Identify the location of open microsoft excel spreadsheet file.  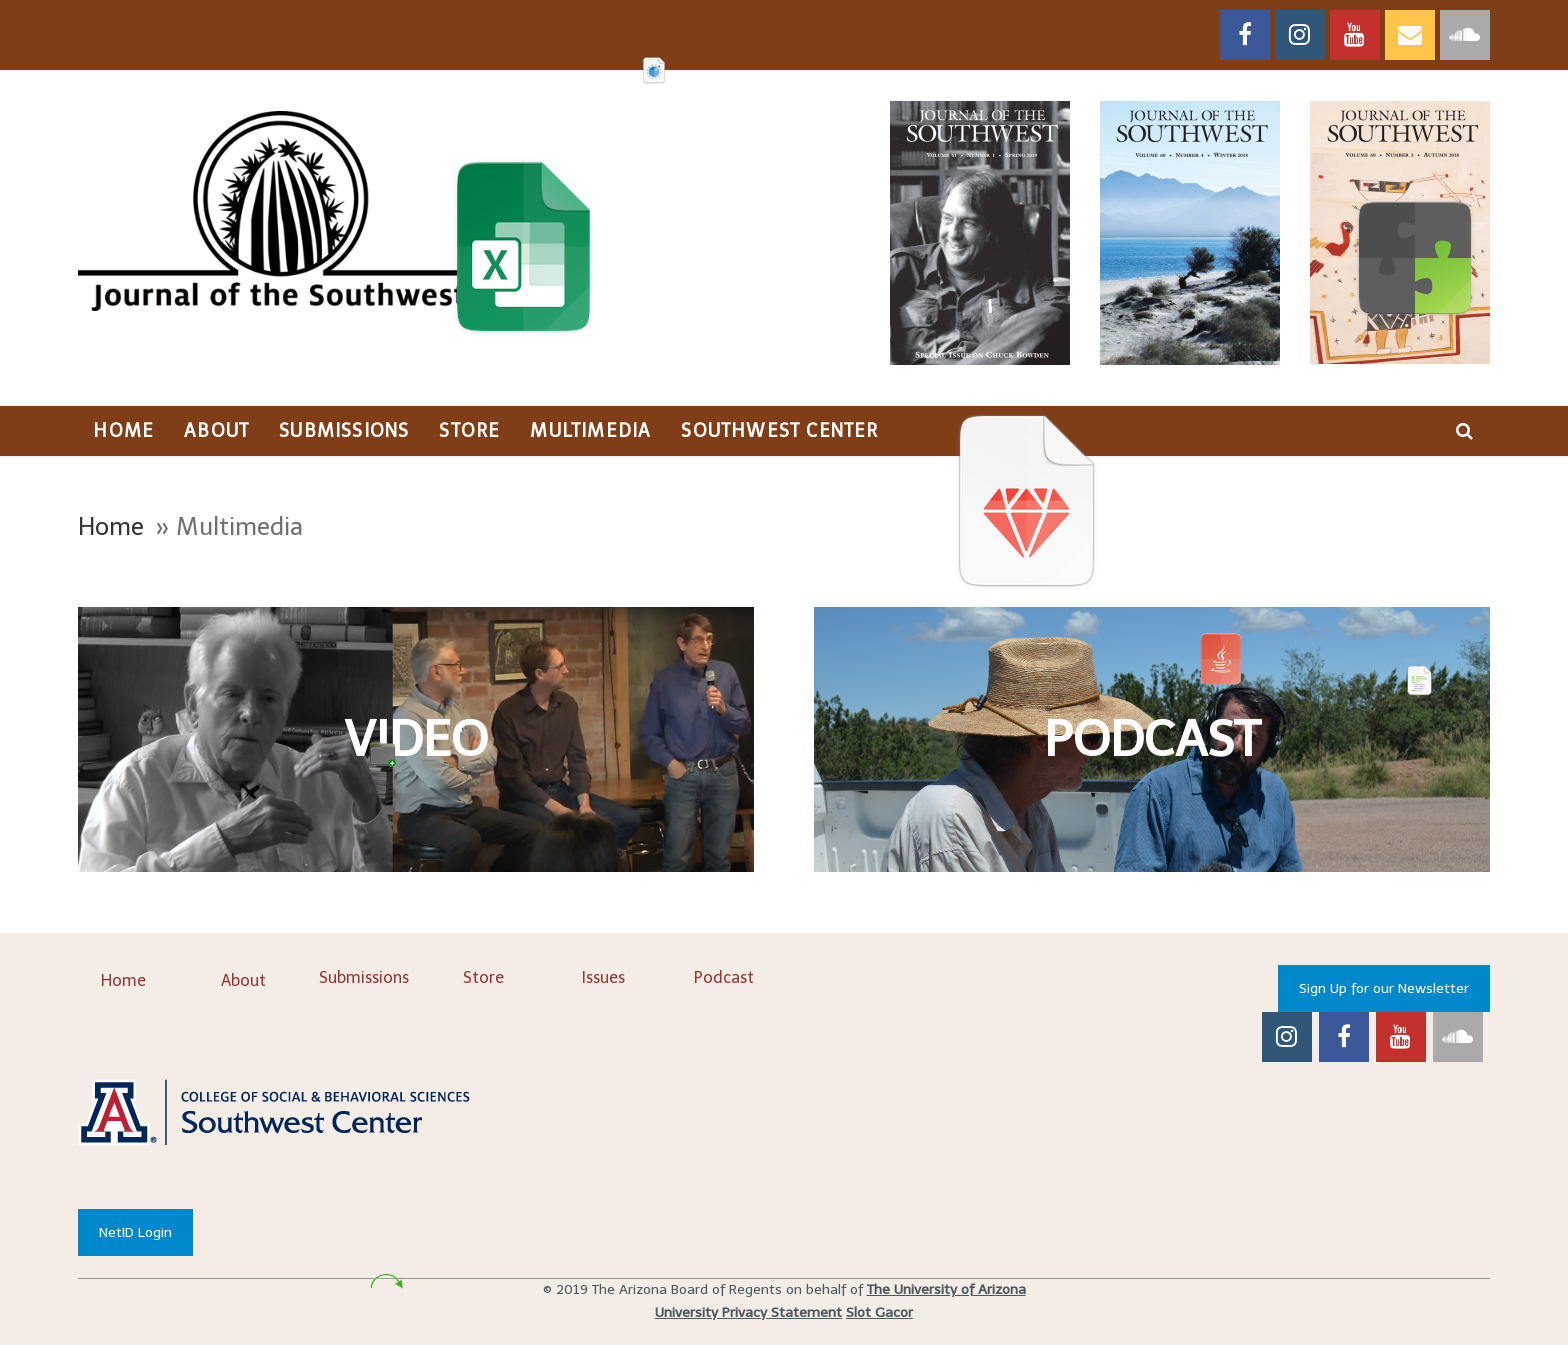
(523, 246).